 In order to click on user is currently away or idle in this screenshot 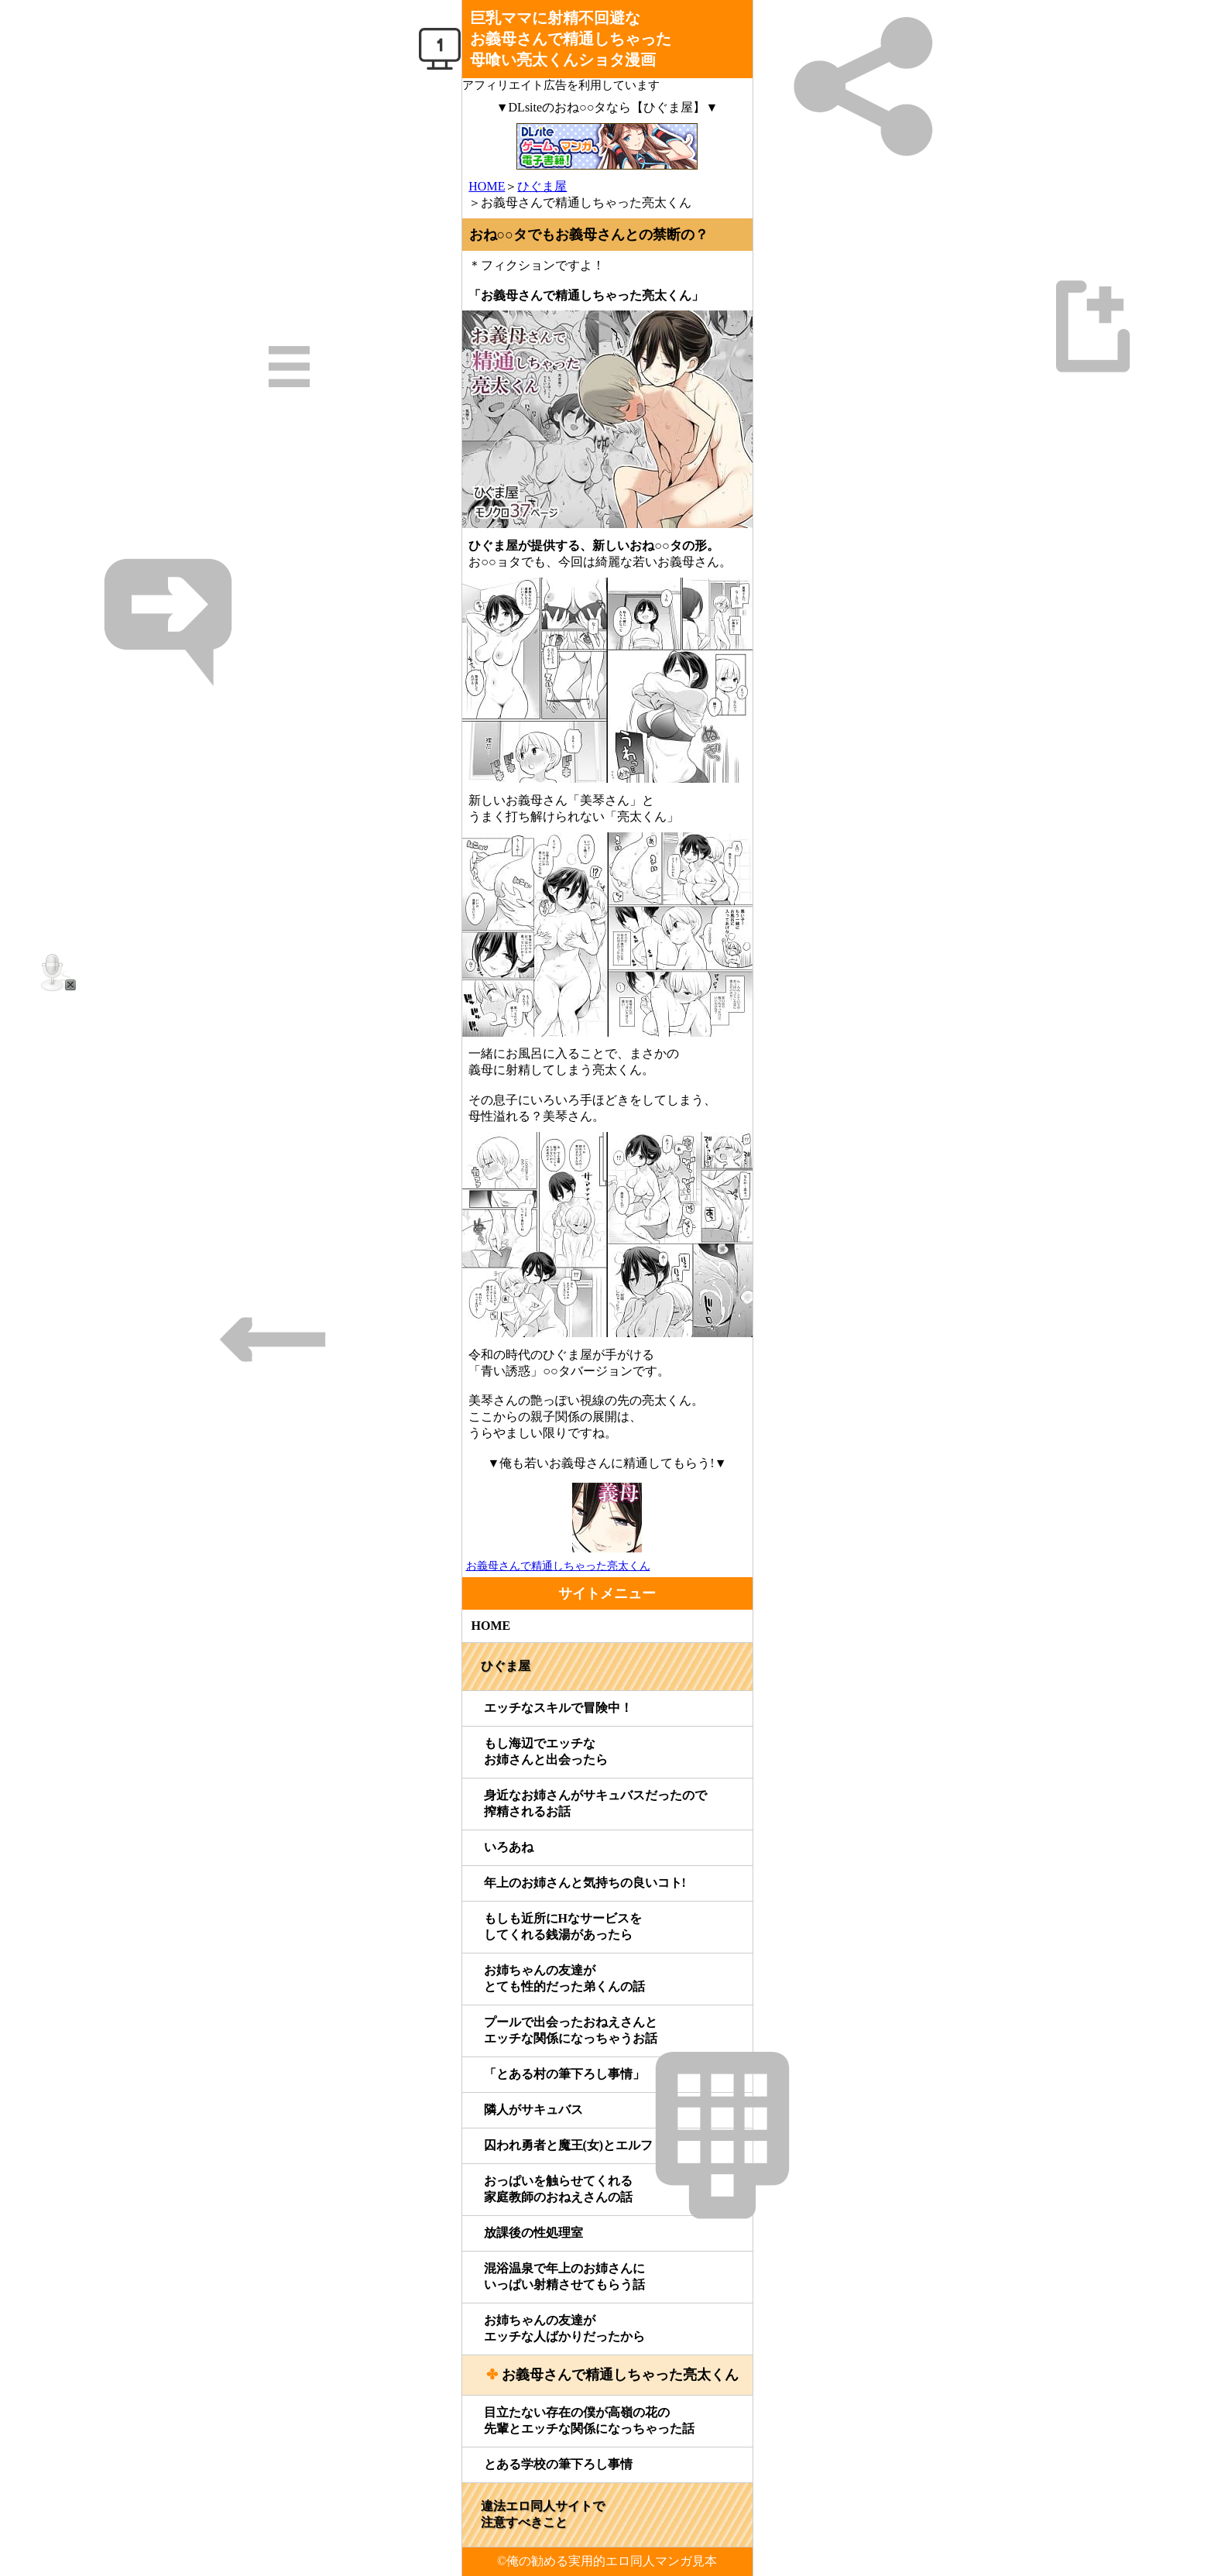, I will do `click(168, 623)`.